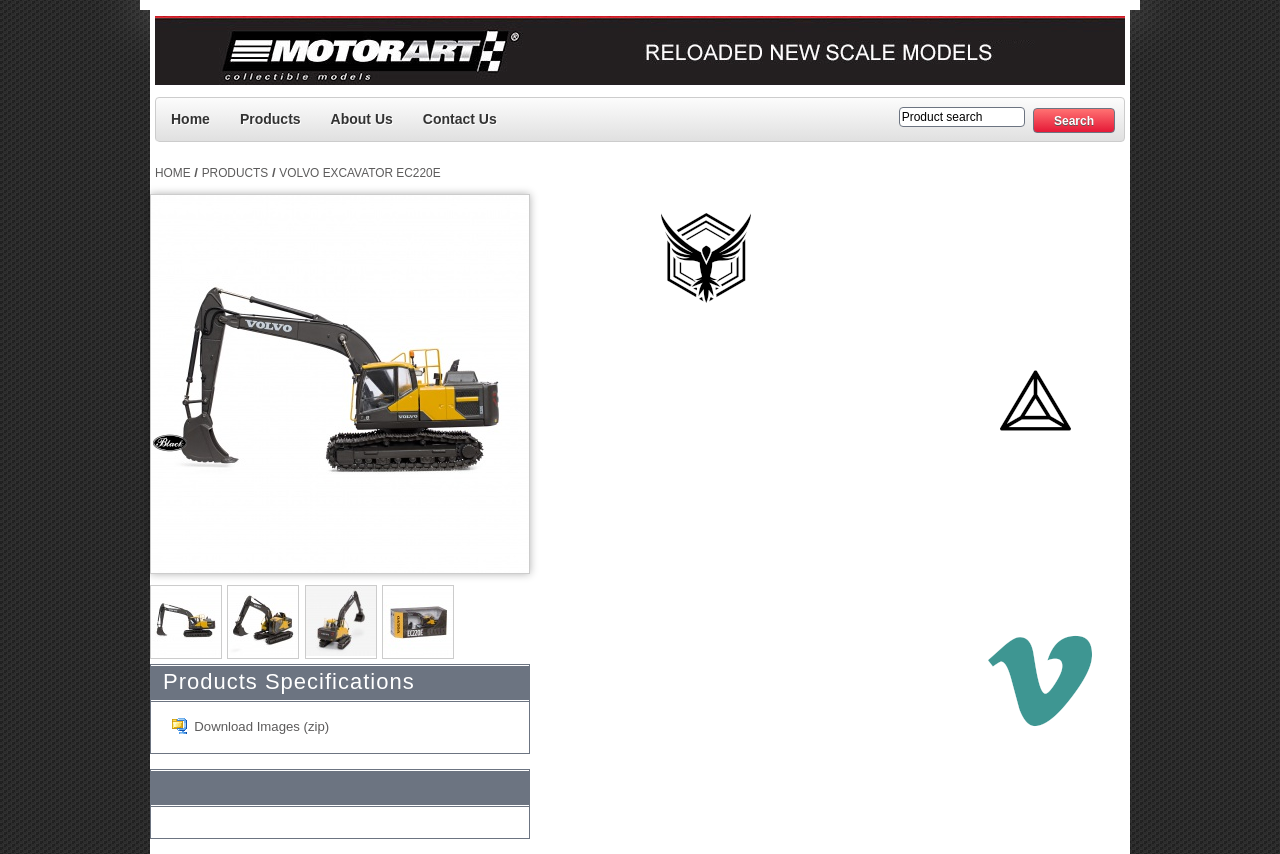 This screenshot has width=1280, height=854. What do you see at coordinates (1040, 681) in the screenshot?
I see `open the Vimeo app` at bounding box center [1040, 681].